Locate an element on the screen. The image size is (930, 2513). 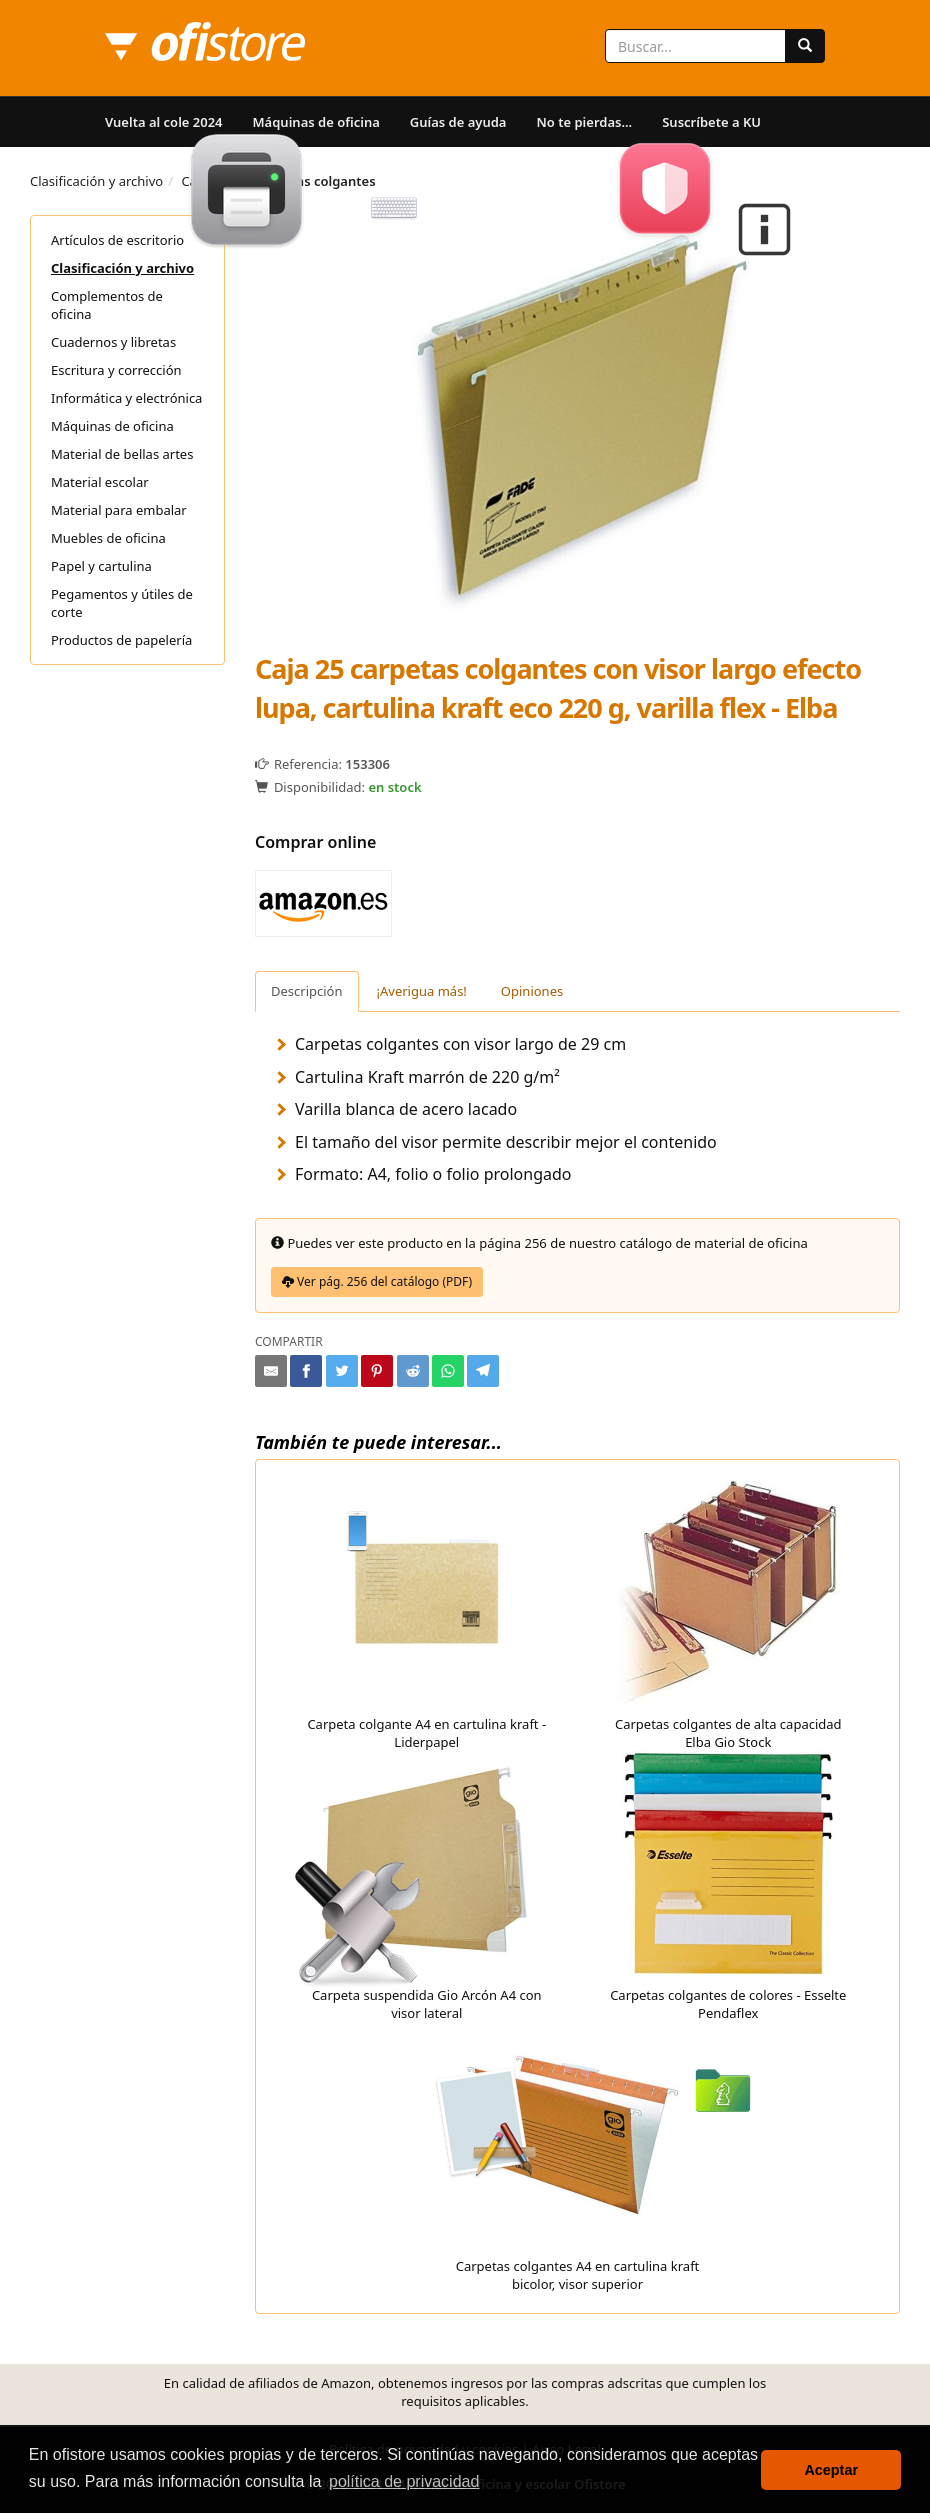
iPhone 7 Plus device connected is located at coordinates (357, 1531).